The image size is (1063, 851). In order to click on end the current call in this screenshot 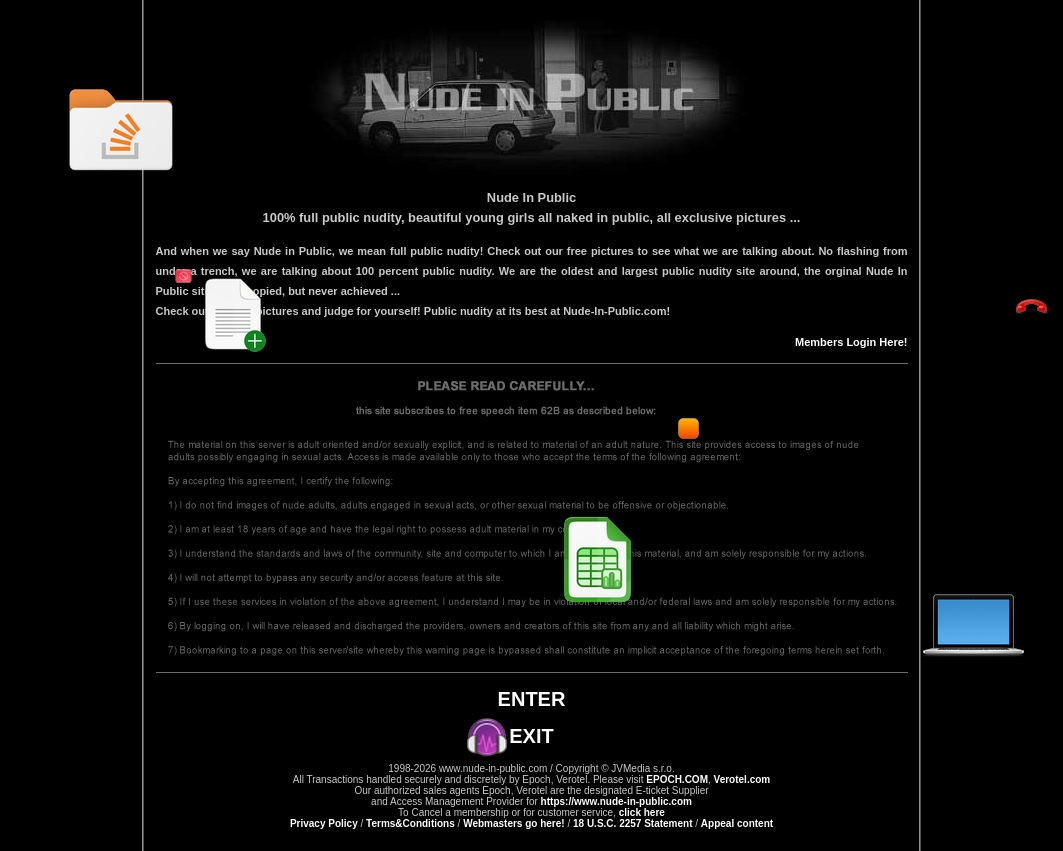, I will do `click(1031, 301)`.